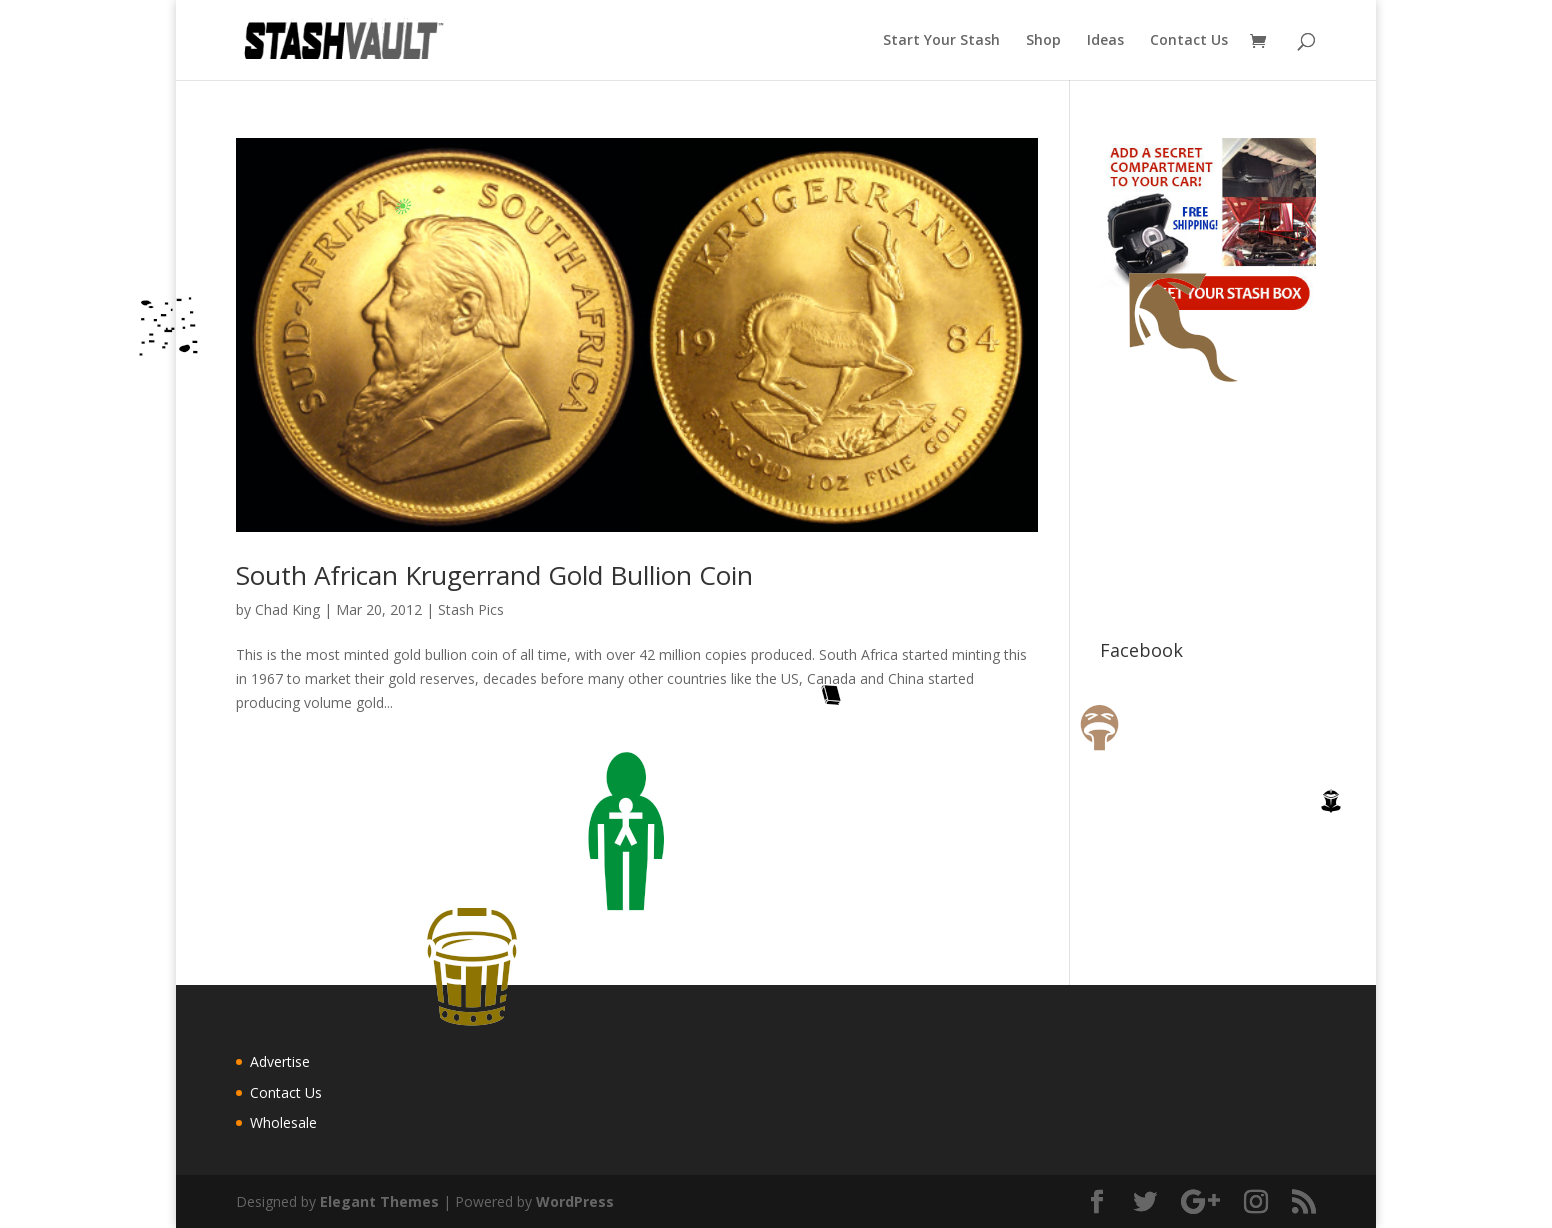 The width and height of the screenshot is (1552, 1228). What do you see at coordinates (1331, 801) in the screenshot?
I see `select knight or medieval warrior class` at bounding box center [1331, 801].